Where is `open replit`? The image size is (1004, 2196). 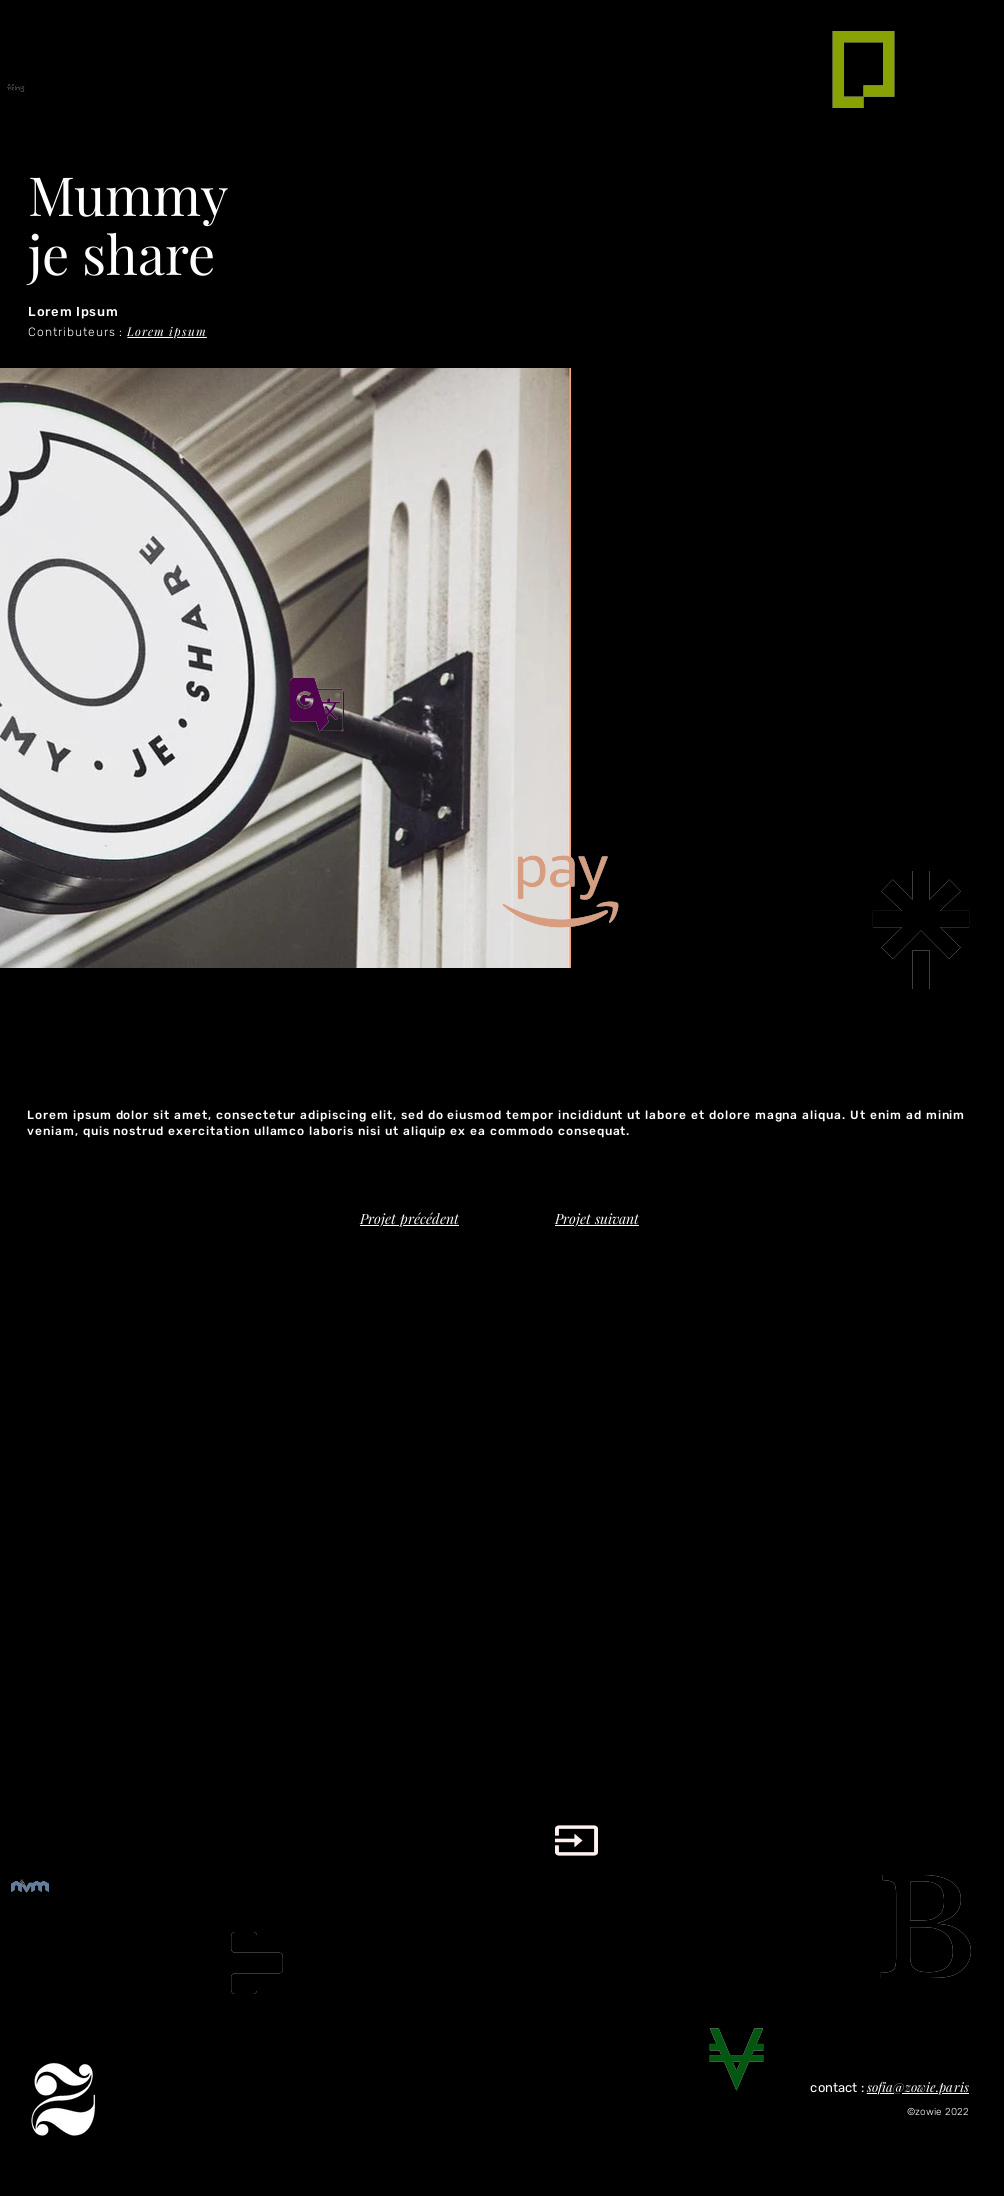 open replit is located at coordinates (257, 1963).